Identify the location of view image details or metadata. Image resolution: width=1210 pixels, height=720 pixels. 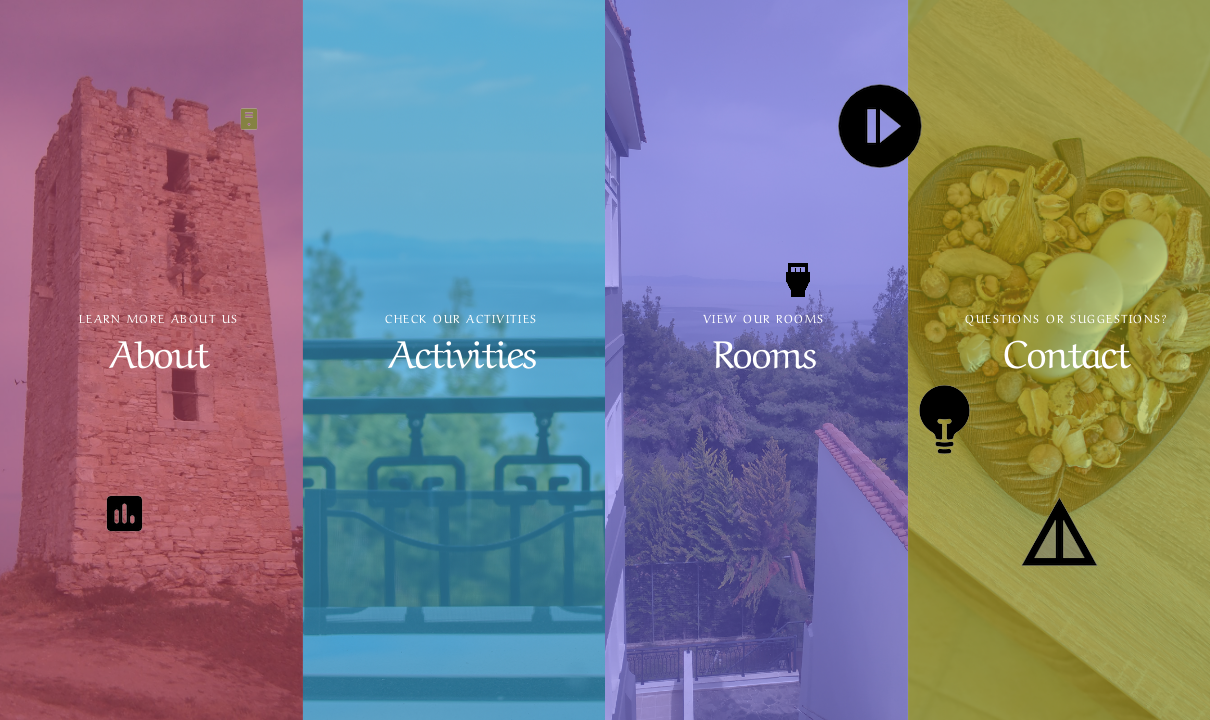
(1059, 531).